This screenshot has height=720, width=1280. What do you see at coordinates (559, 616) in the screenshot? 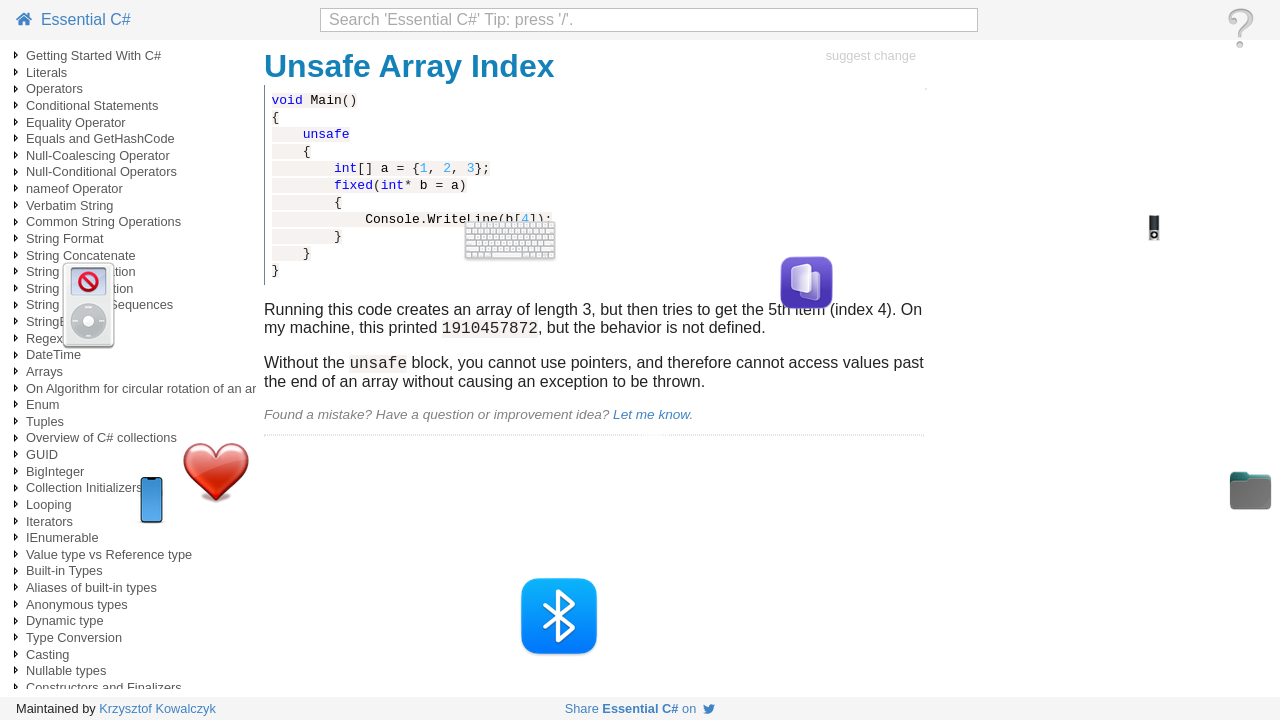
I see `transfer files wirelessly via bluetooth` at bounding box center [559, 616].